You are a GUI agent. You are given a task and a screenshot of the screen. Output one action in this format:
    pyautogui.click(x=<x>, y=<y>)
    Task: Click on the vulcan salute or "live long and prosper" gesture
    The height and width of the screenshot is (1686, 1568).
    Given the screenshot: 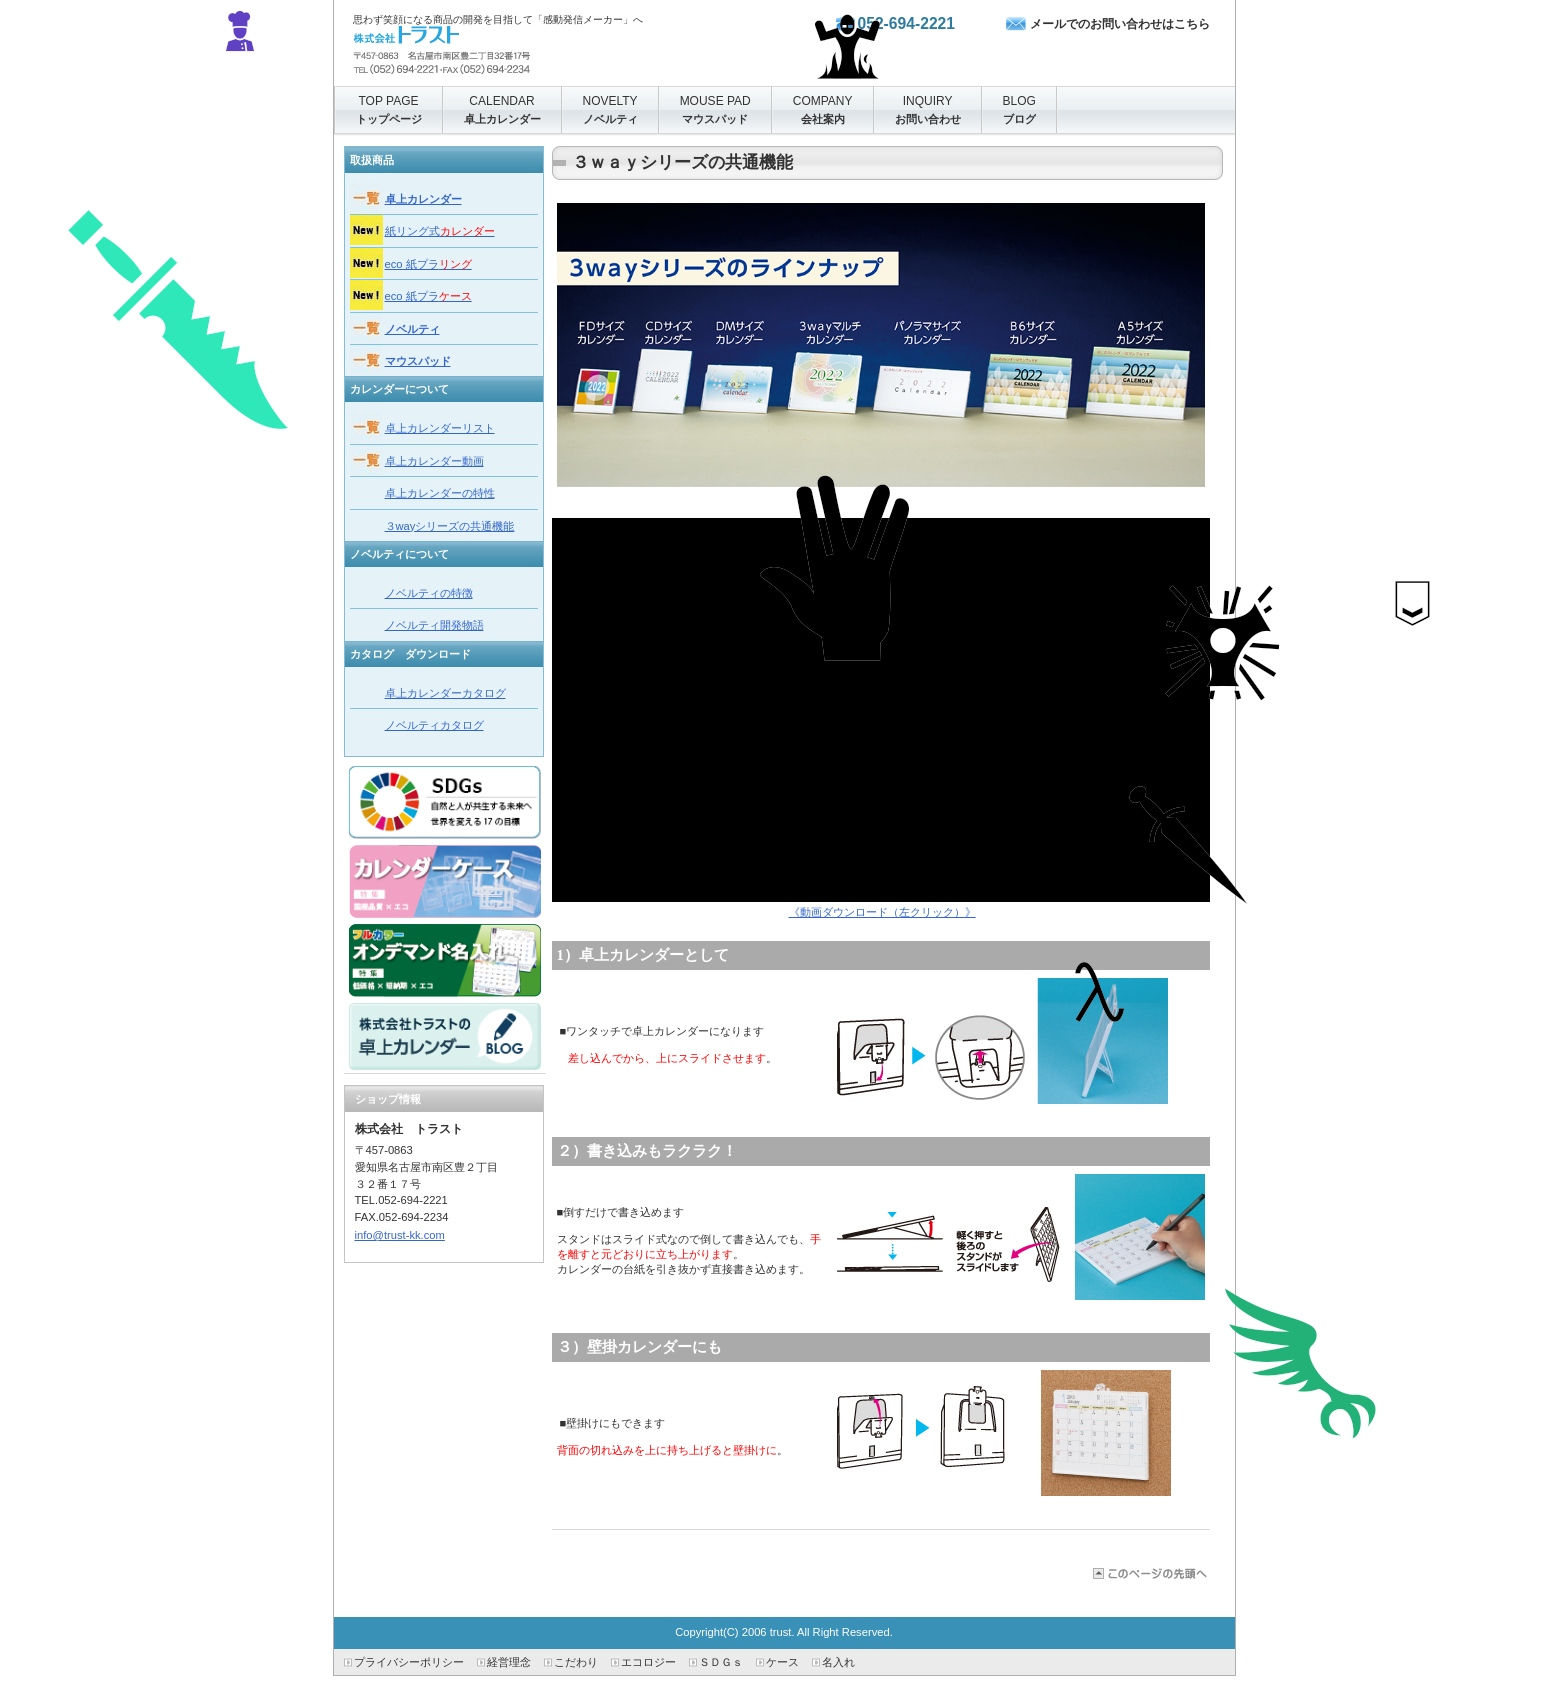 What is the action you would take?
    pyautogui.click(x=834, y=565)
    